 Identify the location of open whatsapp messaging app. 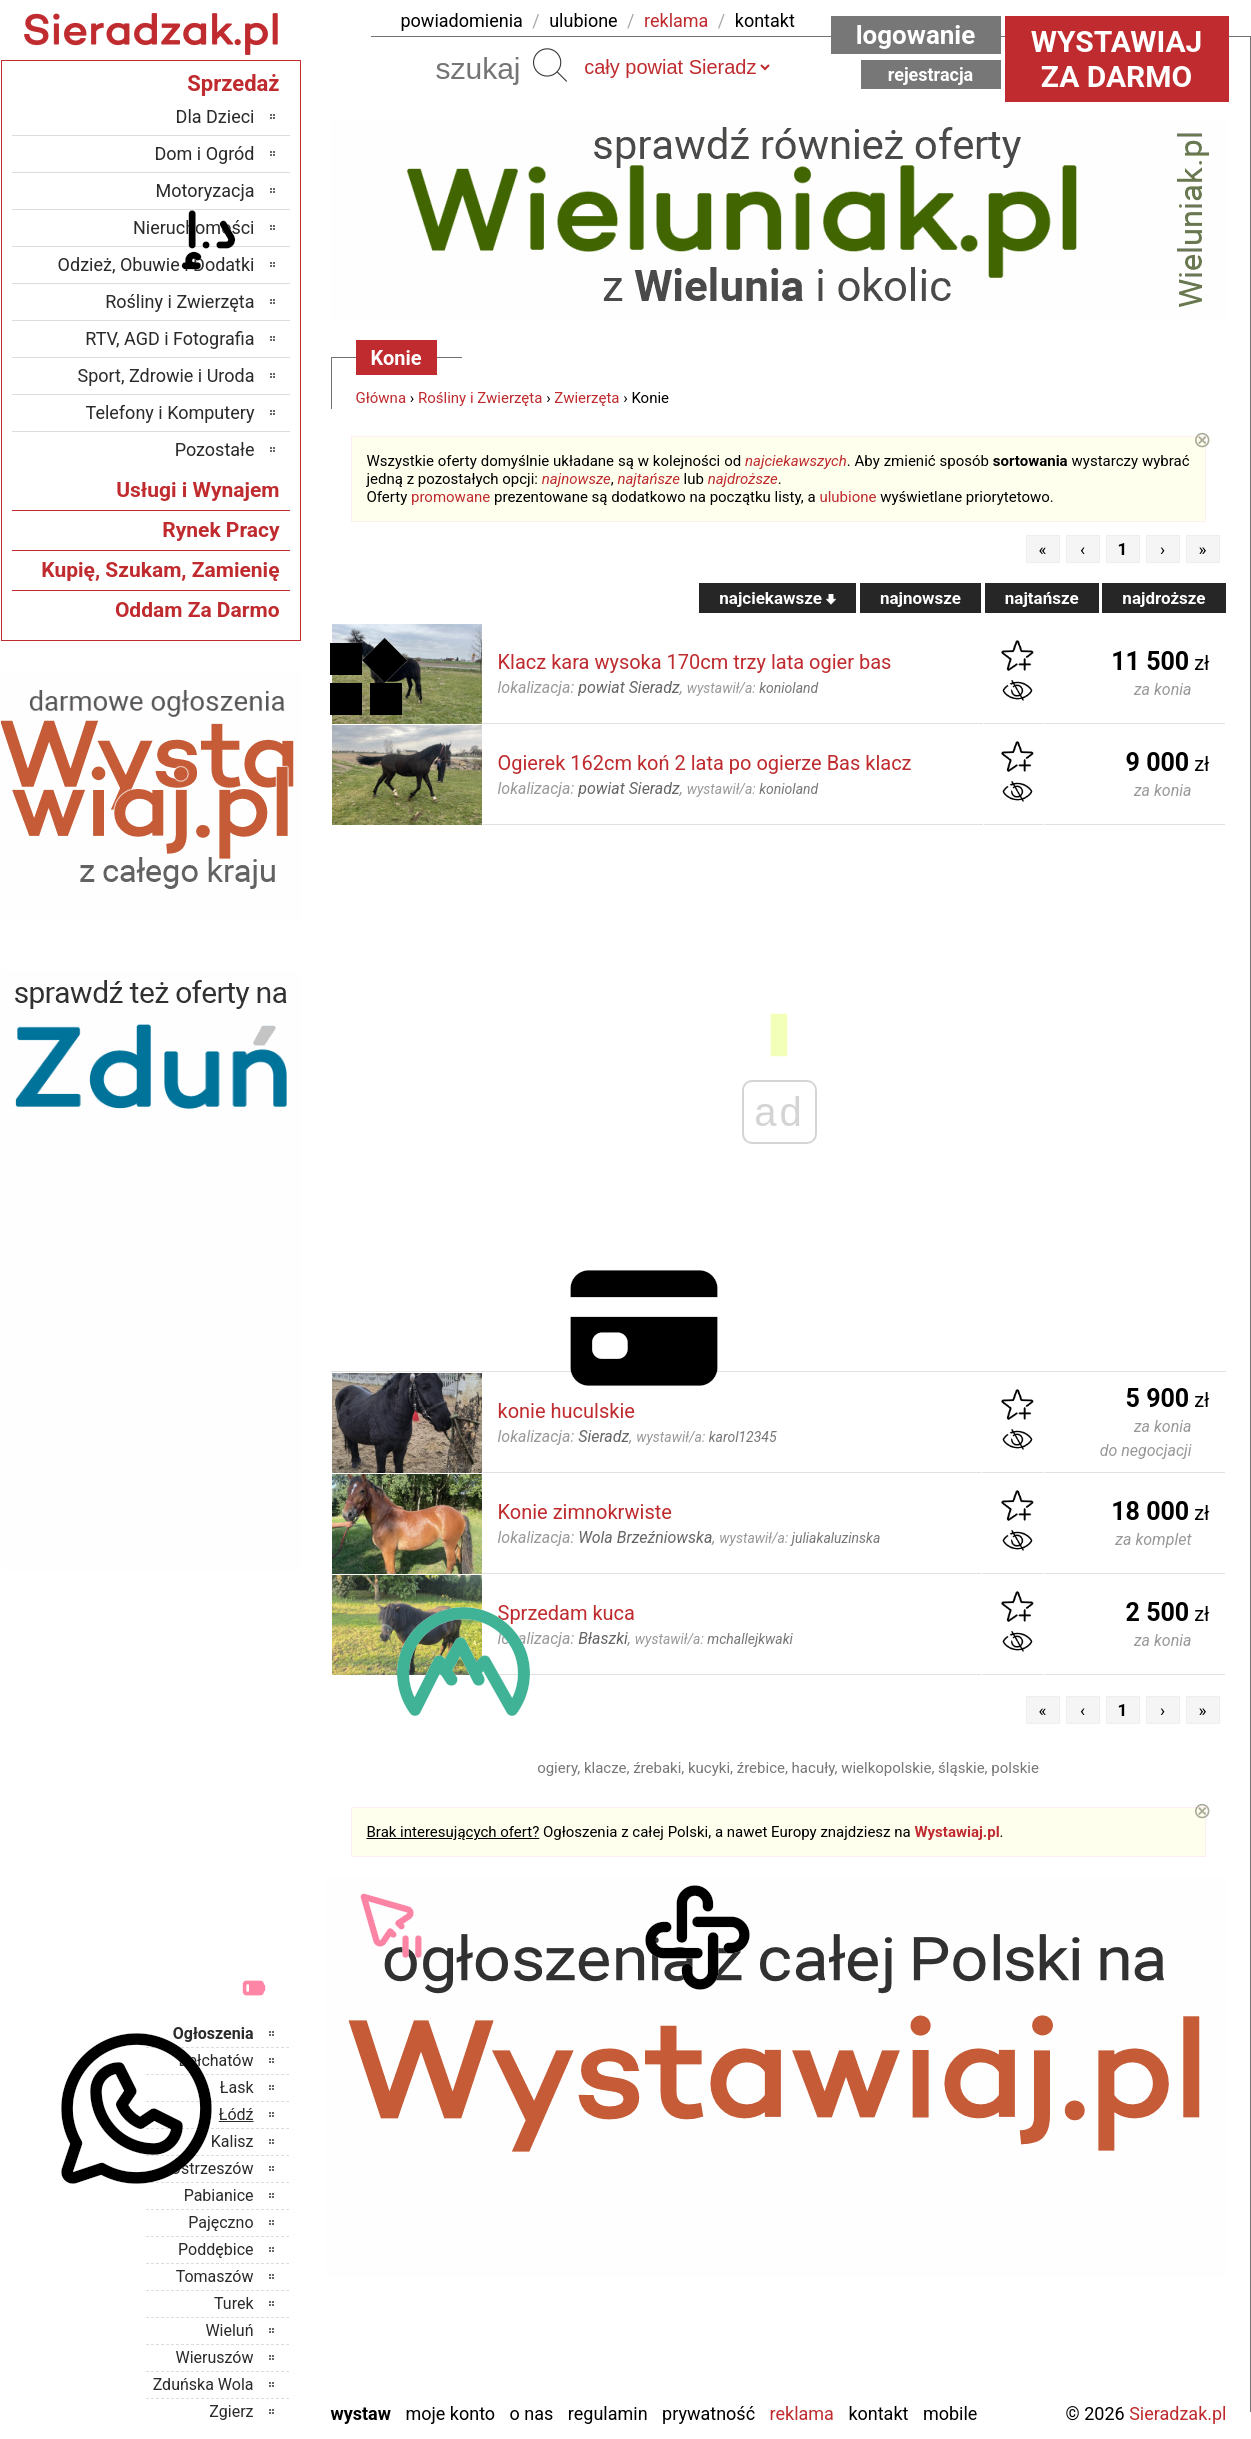
(136, 2108).